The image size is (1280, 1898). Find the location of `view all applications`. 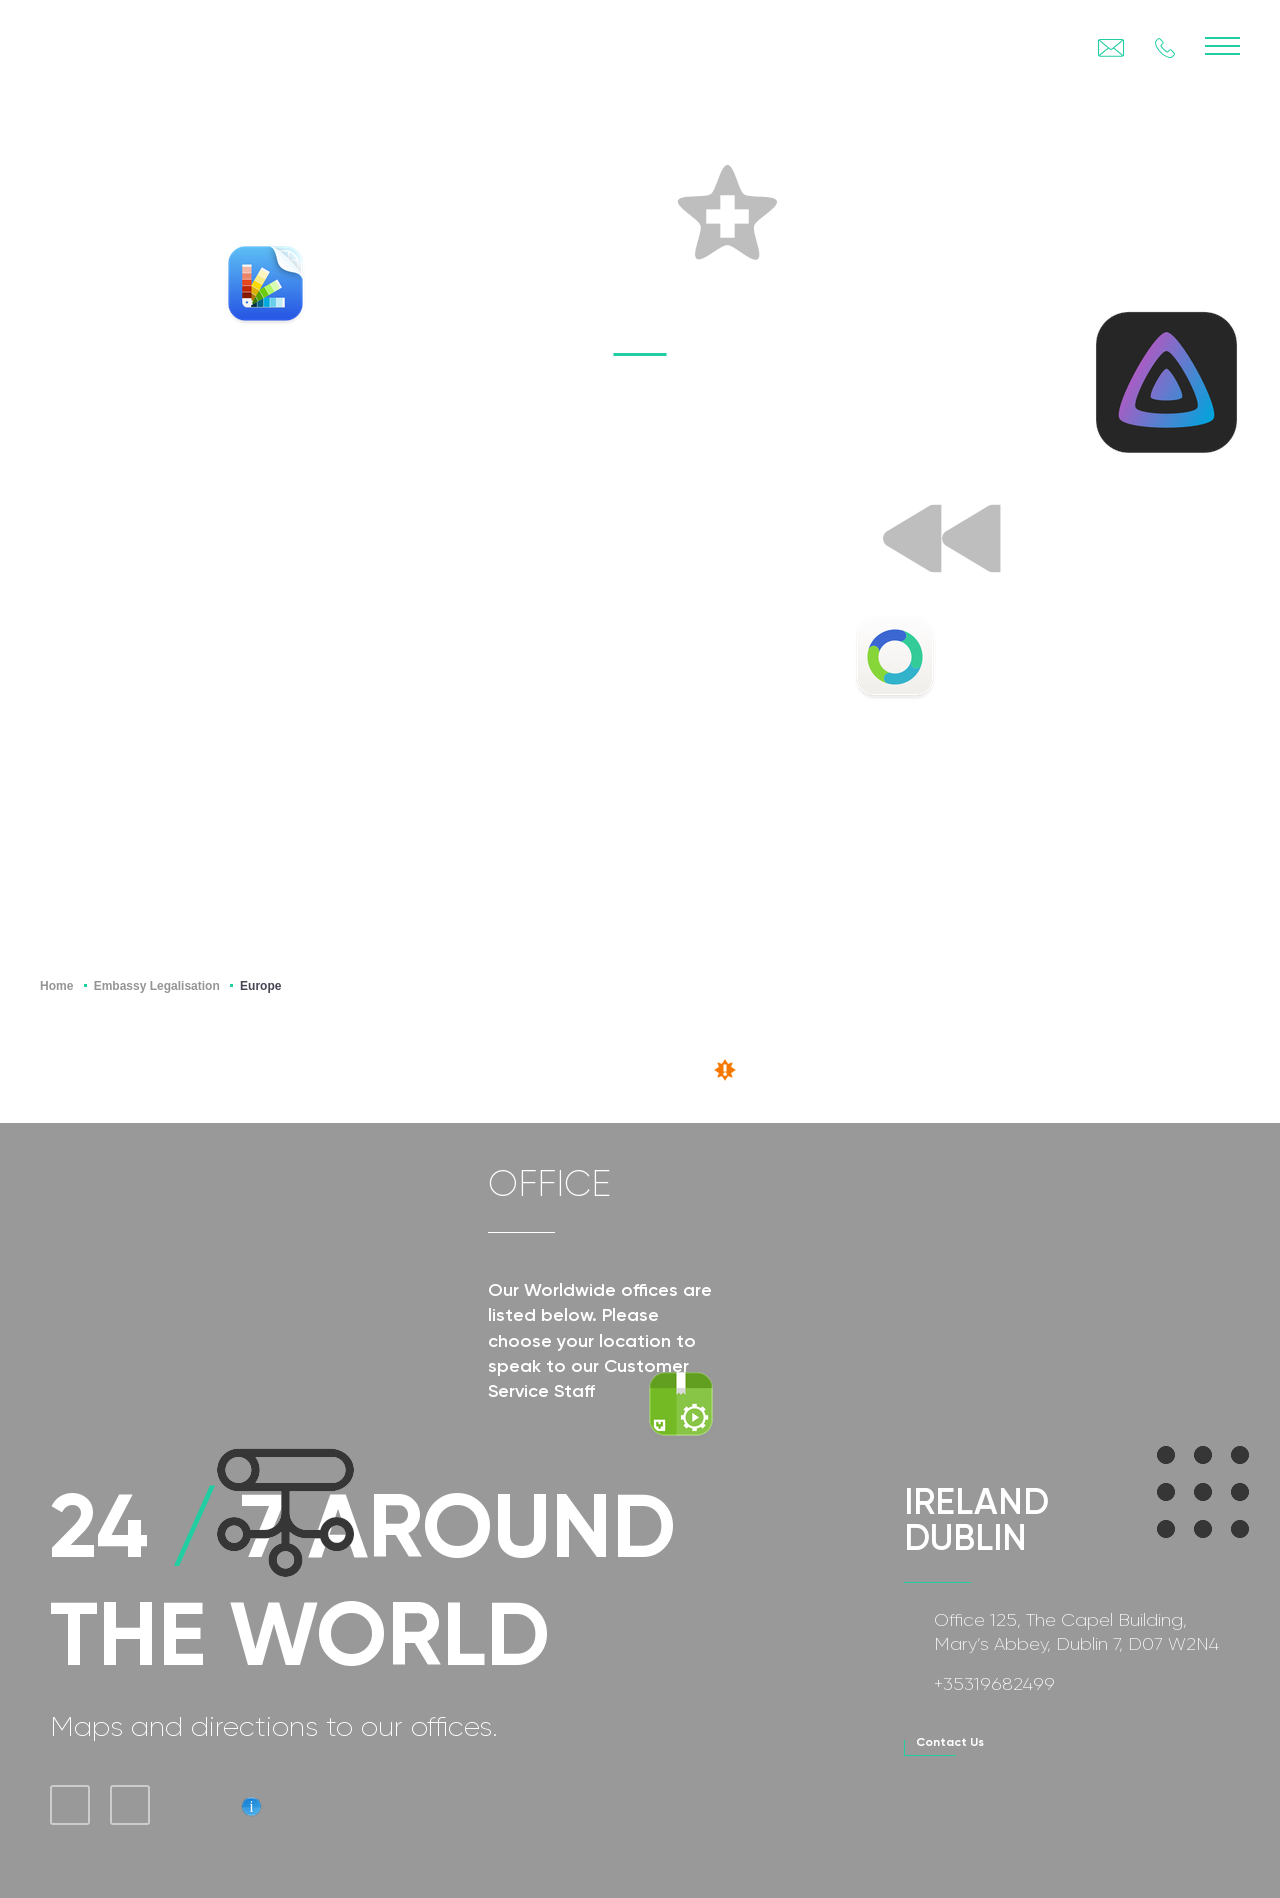

view all applications is located at coordinates (1203, 1492).